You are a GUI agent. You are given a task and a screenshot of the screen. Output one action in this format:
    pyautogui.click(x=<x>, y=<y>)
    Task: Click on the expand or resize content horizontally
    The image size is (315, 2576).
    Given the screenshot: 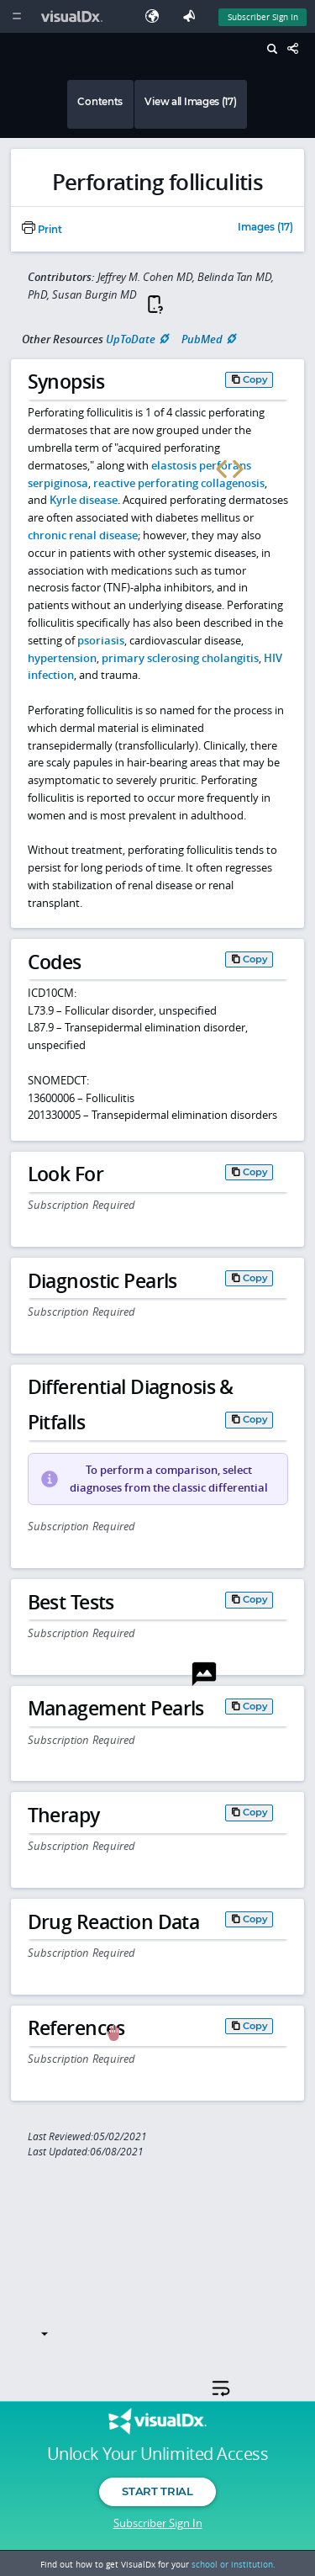 What is the action you would take?
    pyautogui.click(x=229, y=469)
    